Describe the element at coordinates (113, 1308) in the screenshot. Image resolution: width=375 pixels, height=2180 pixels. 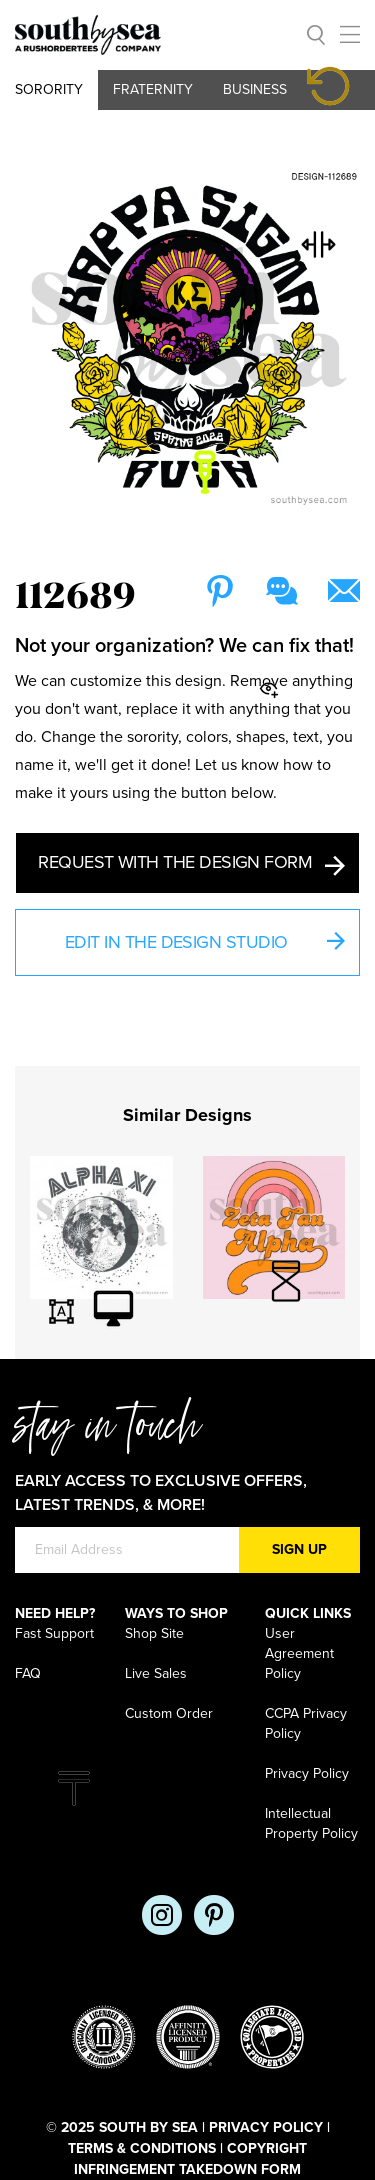
I see `switch to desktop view` at that location.